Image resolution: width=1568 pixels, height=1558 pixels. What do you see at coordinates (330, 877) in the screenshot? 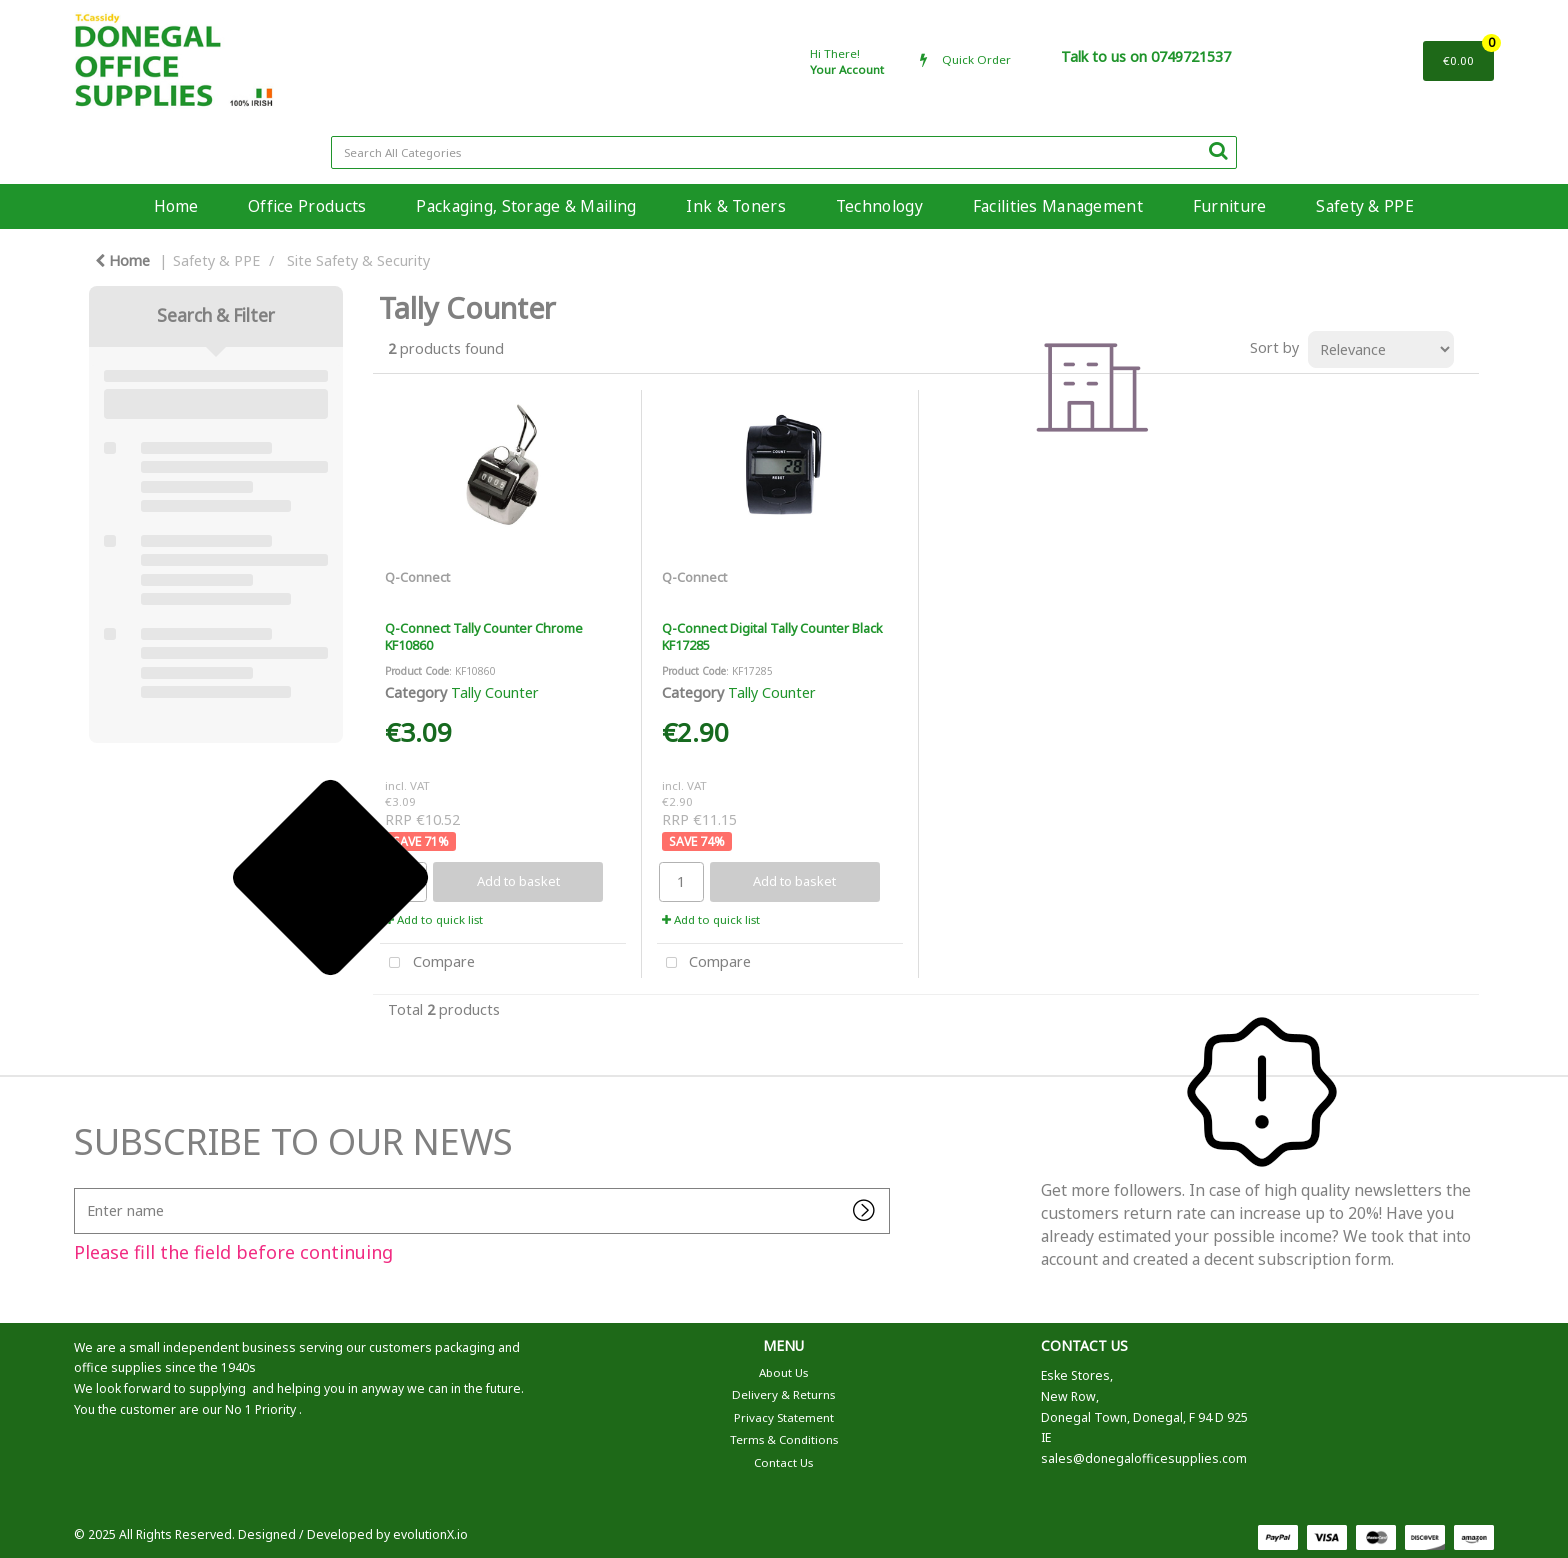
I see `indicates premium or luxury status` at bounding box center [330, 877].